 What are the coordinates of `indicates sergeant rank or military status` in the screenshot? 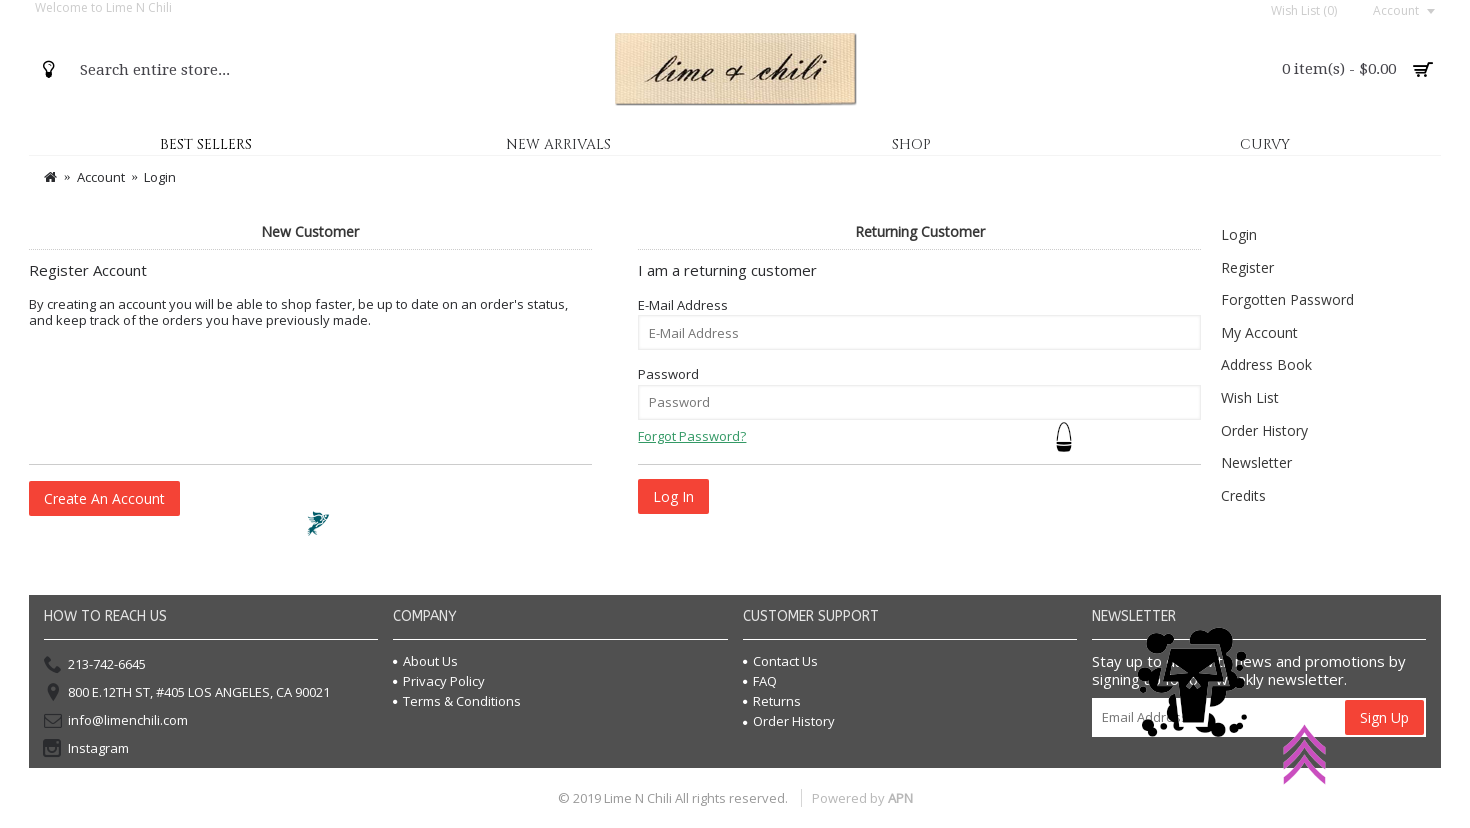 It's located at (1304, 754).